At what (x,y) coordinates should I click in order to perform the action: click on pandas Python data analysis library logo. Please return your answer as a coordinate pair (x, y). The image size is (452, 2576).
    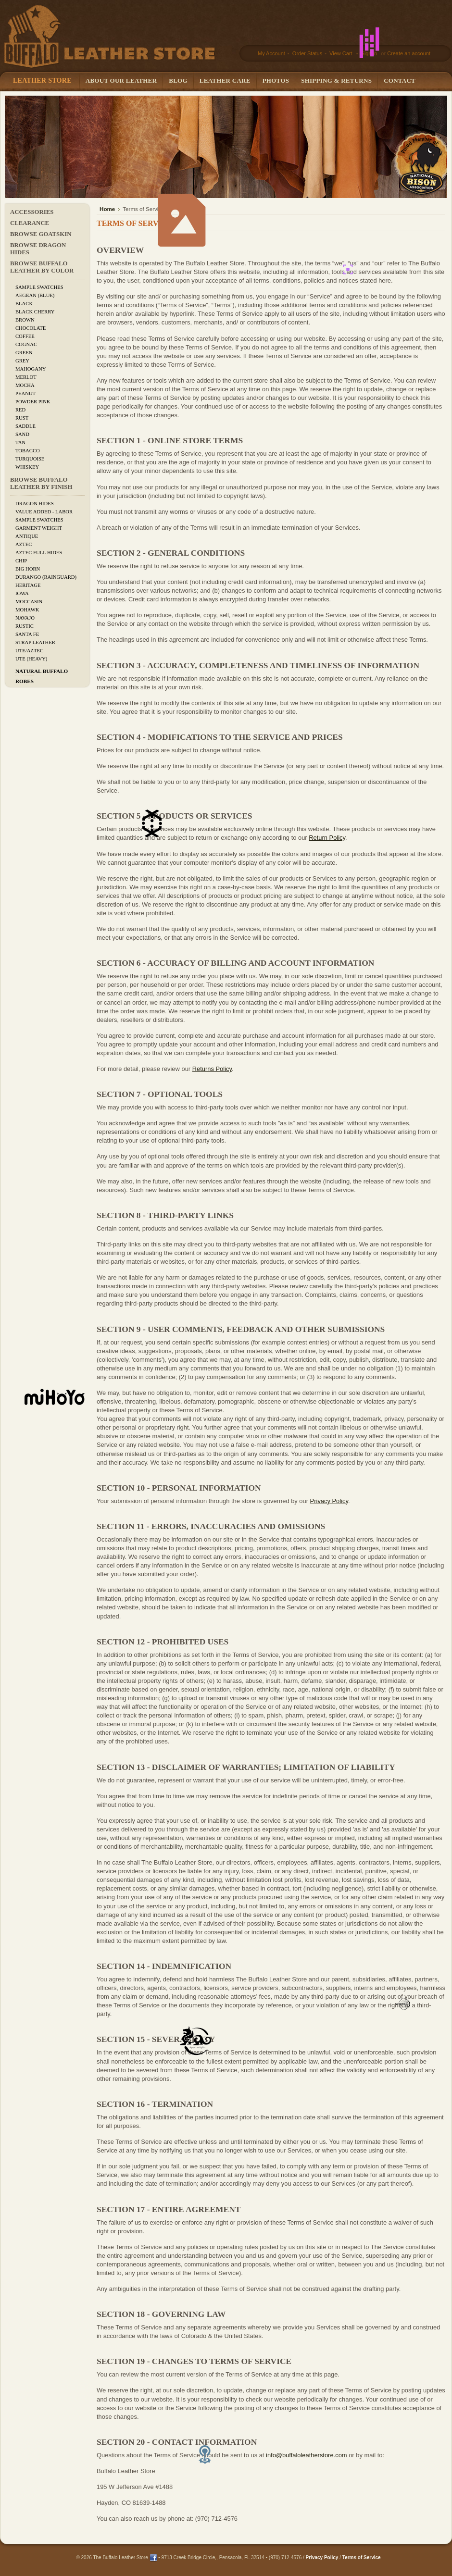
    Looking at the image, I should click on (369, 43).